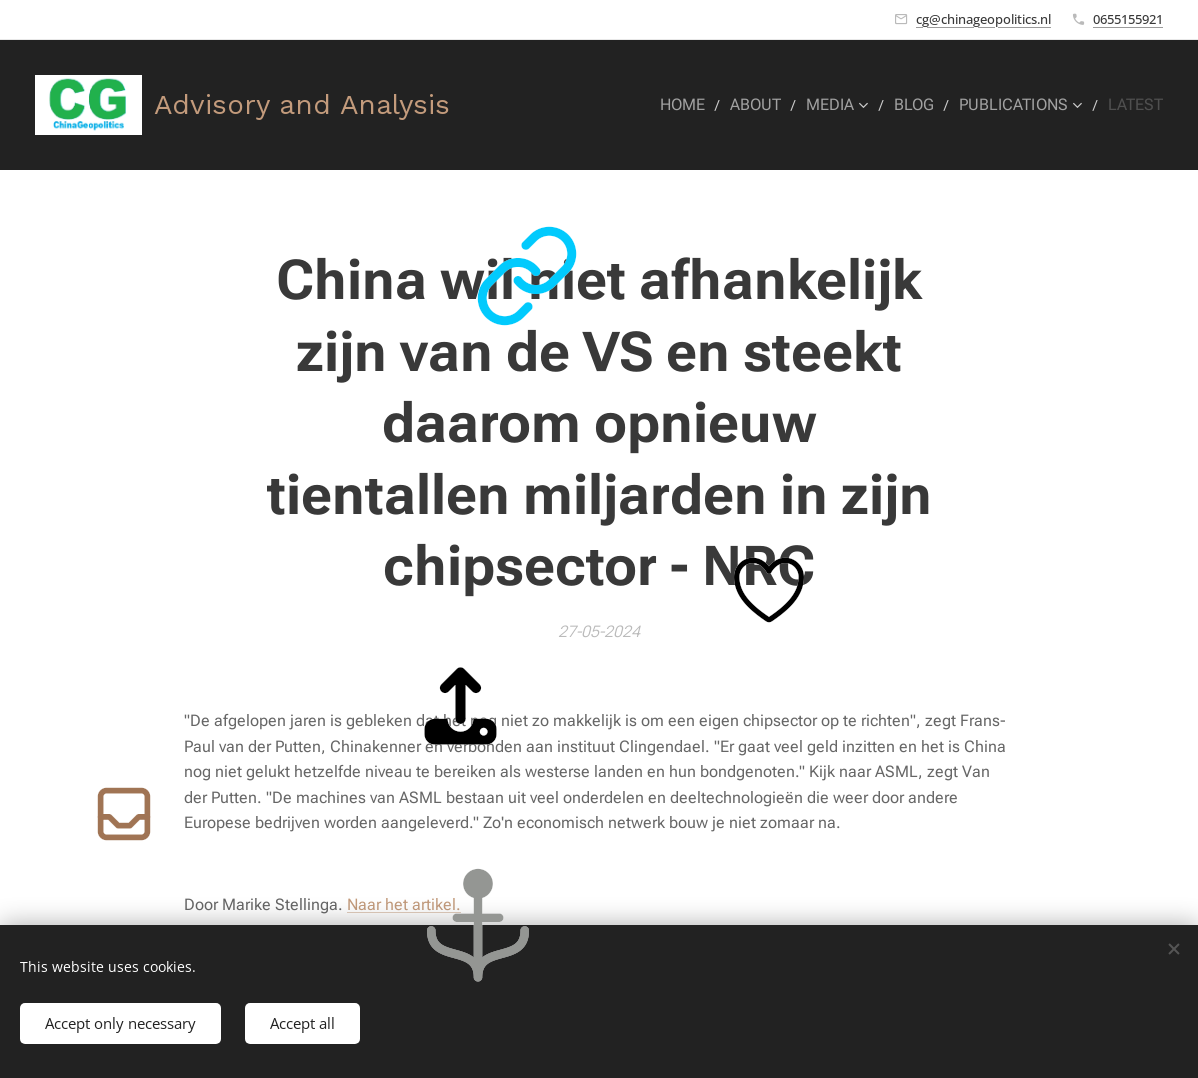  I want to click on navigate to marina or port locations, so click(478, 922).